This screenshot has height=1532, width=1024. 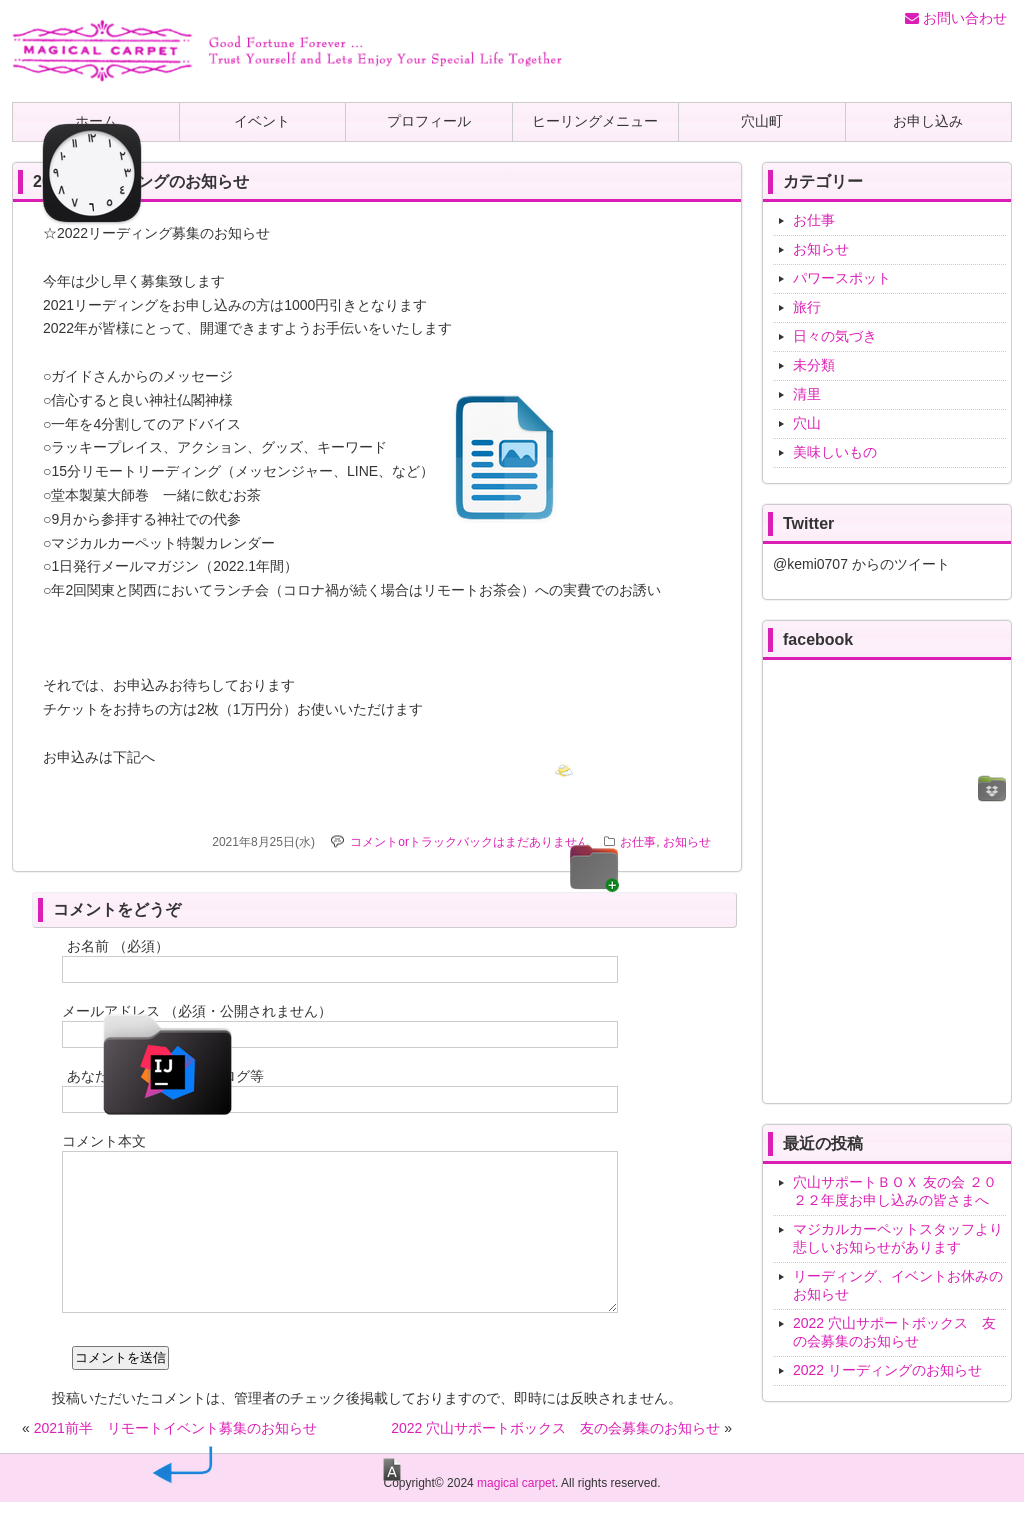 I want to click on open your dropbox folder, so click(x=992, y=788).